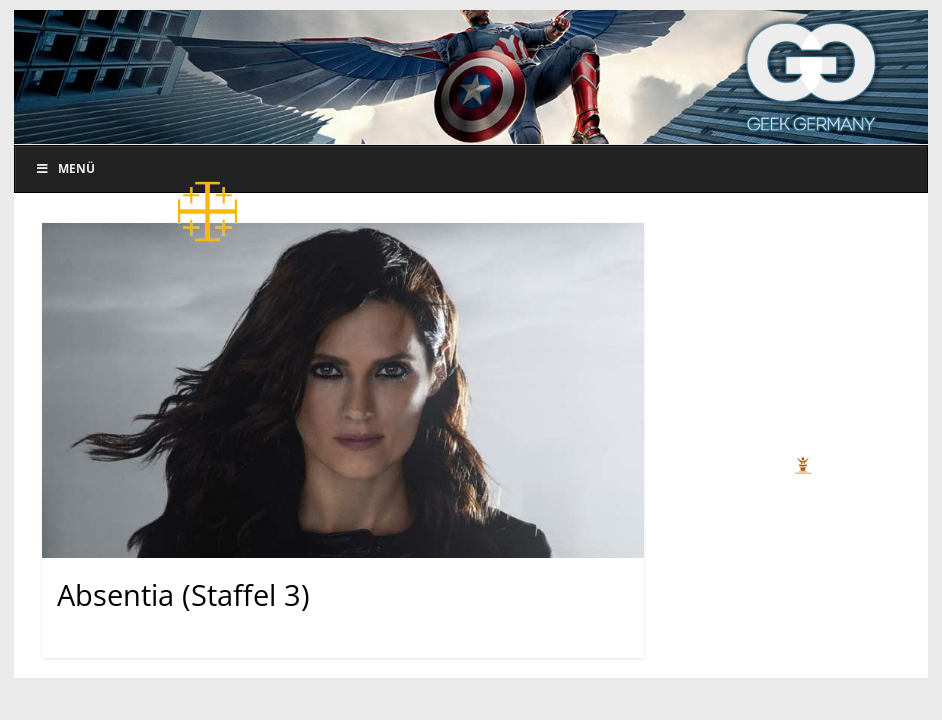 The image size is (942, 720). Describe the element at coordinates (803, 465) in the screenshot. I see `access public speaking or presentation mode` at that location.